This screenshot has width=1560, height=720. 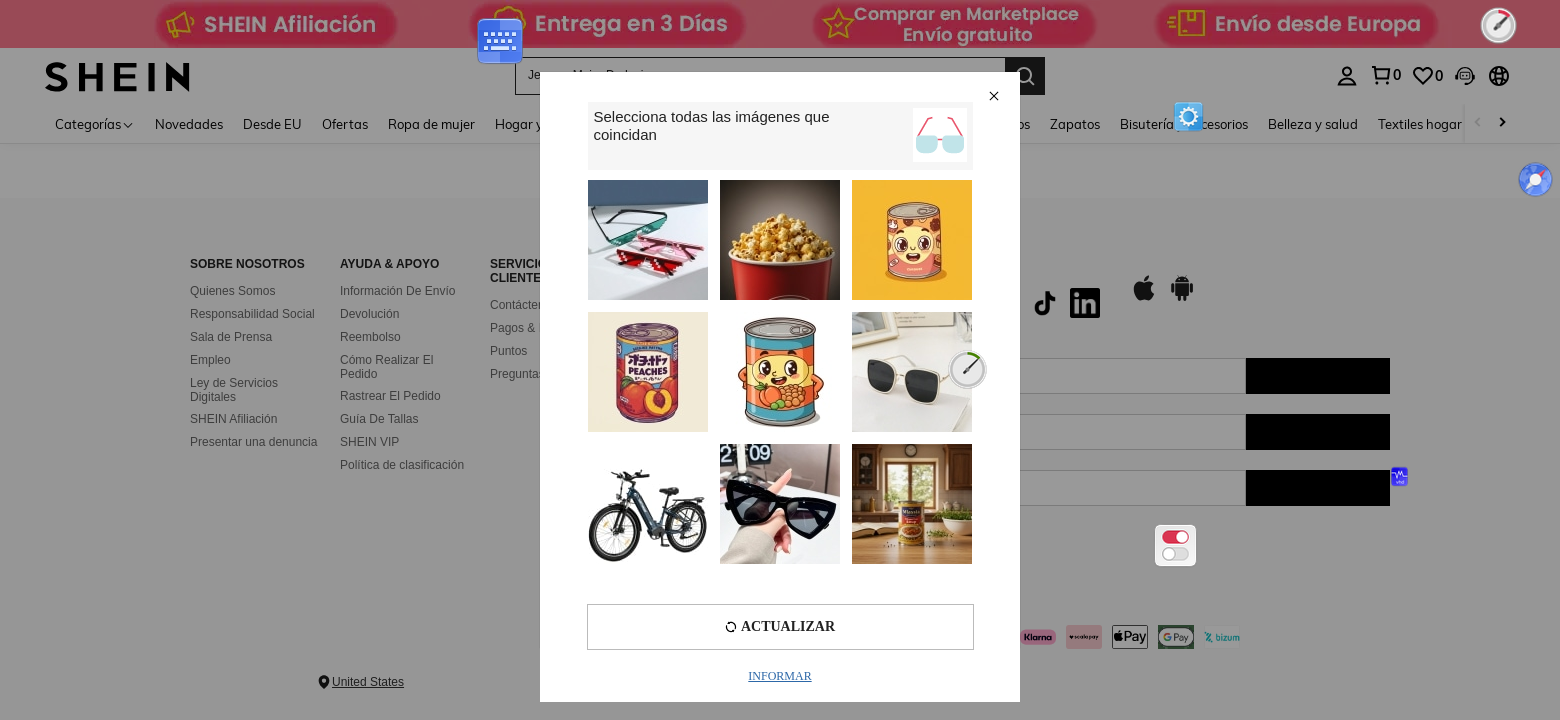 I want to click on open sysprof system profiler, so click(x=967, y=369).